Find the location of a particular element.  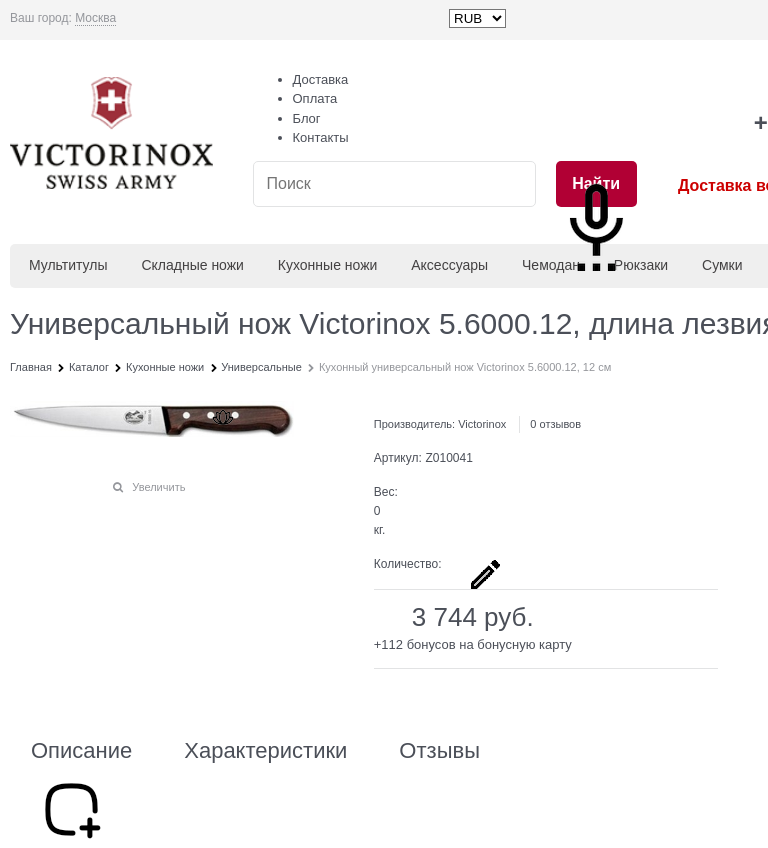

add a new item or create new content is located at coordinates (71, 809).